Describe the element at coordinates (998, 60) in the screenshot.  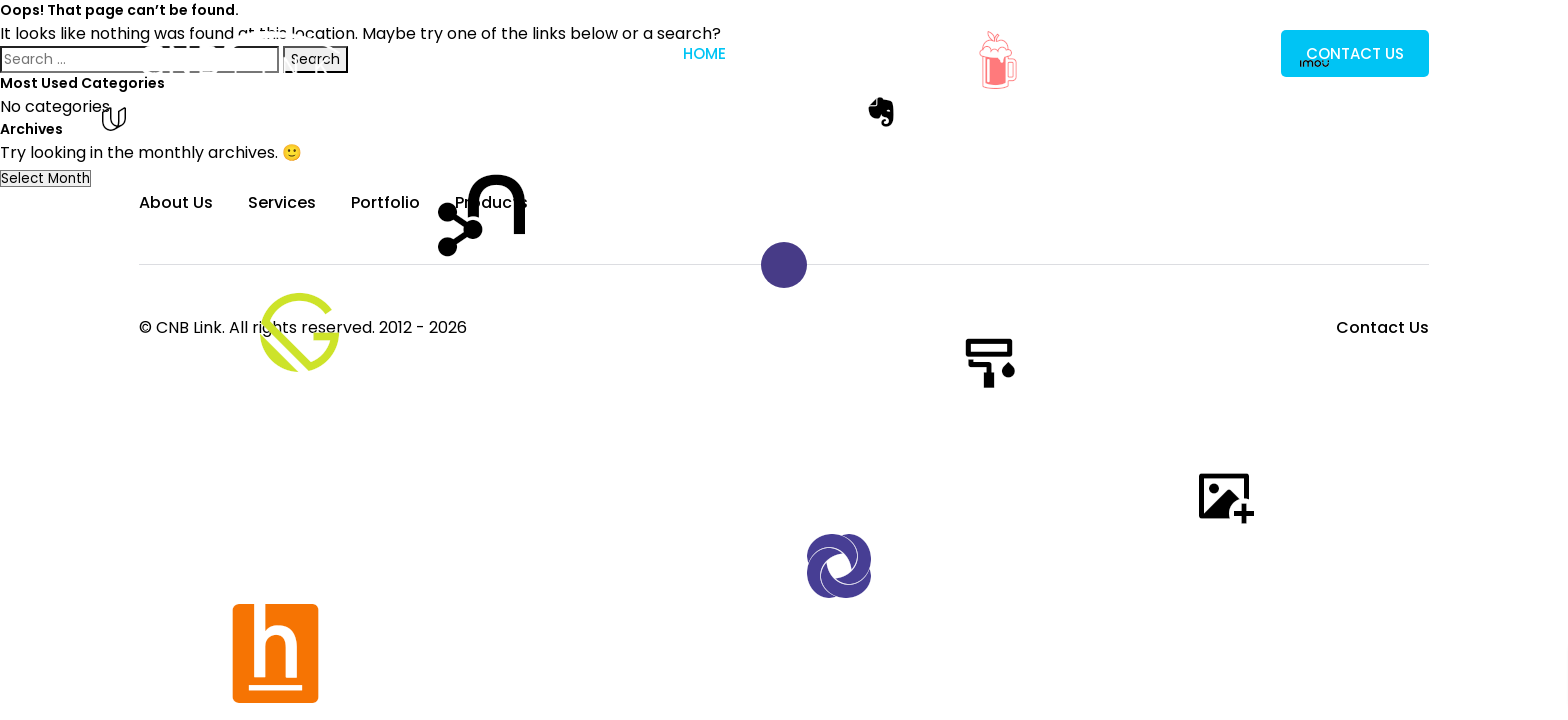
I see `link to homebrew package manager website` at that location.